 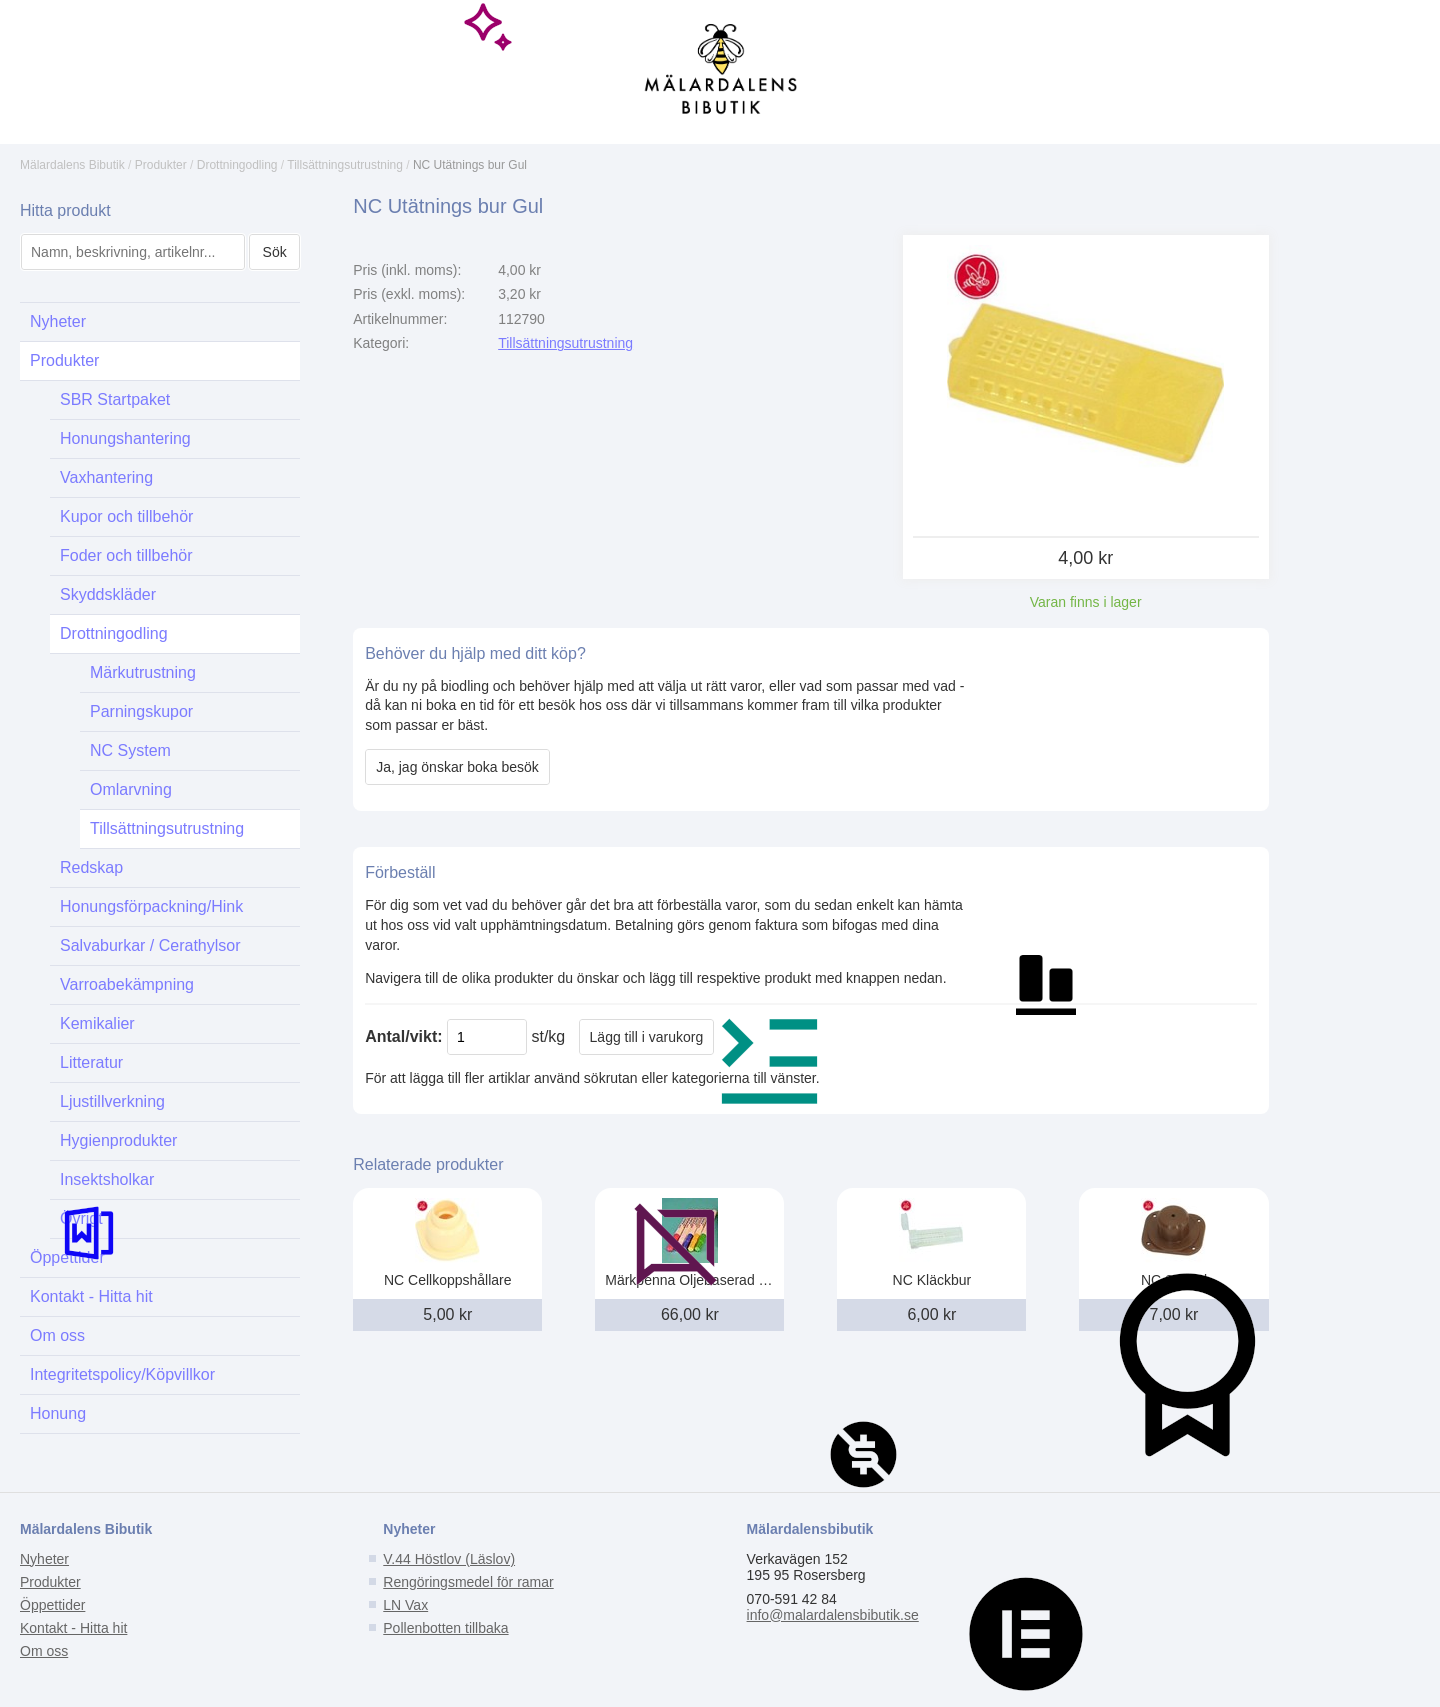 What do you see at coordinates (863, 1454) in the screenshot?
I see `indicates non-commercial creative commons license` at bounding box center [863, 1454].